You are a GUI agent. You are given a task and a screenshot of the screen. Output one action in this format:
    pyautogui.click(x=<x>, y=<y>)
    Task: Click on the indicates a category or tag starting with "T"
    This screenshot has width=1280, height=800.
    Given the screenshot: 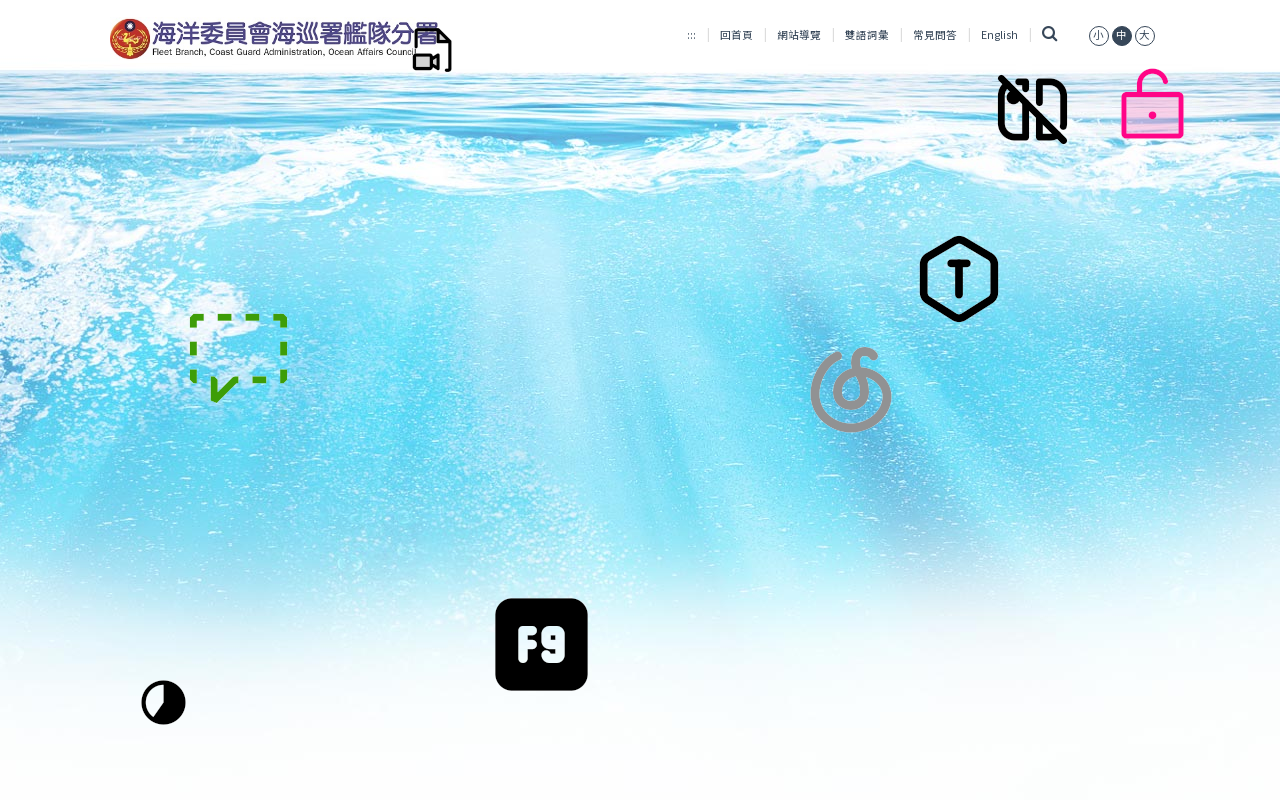 What is the action you would take?
    pyautogui.click(x=959, y=279)
    